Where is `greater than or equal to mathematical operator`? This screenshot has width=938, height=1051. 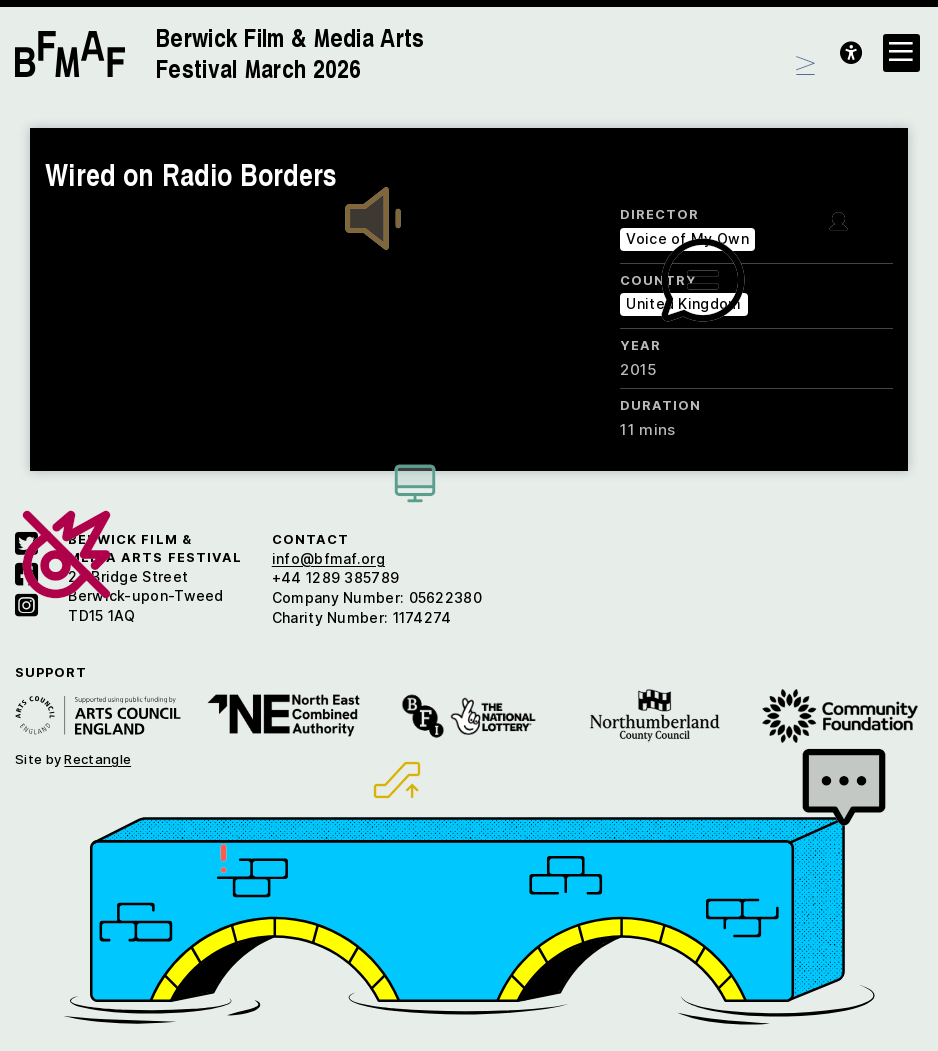 greater than or equal to mathematical operator is located at coordinates (805, 66).